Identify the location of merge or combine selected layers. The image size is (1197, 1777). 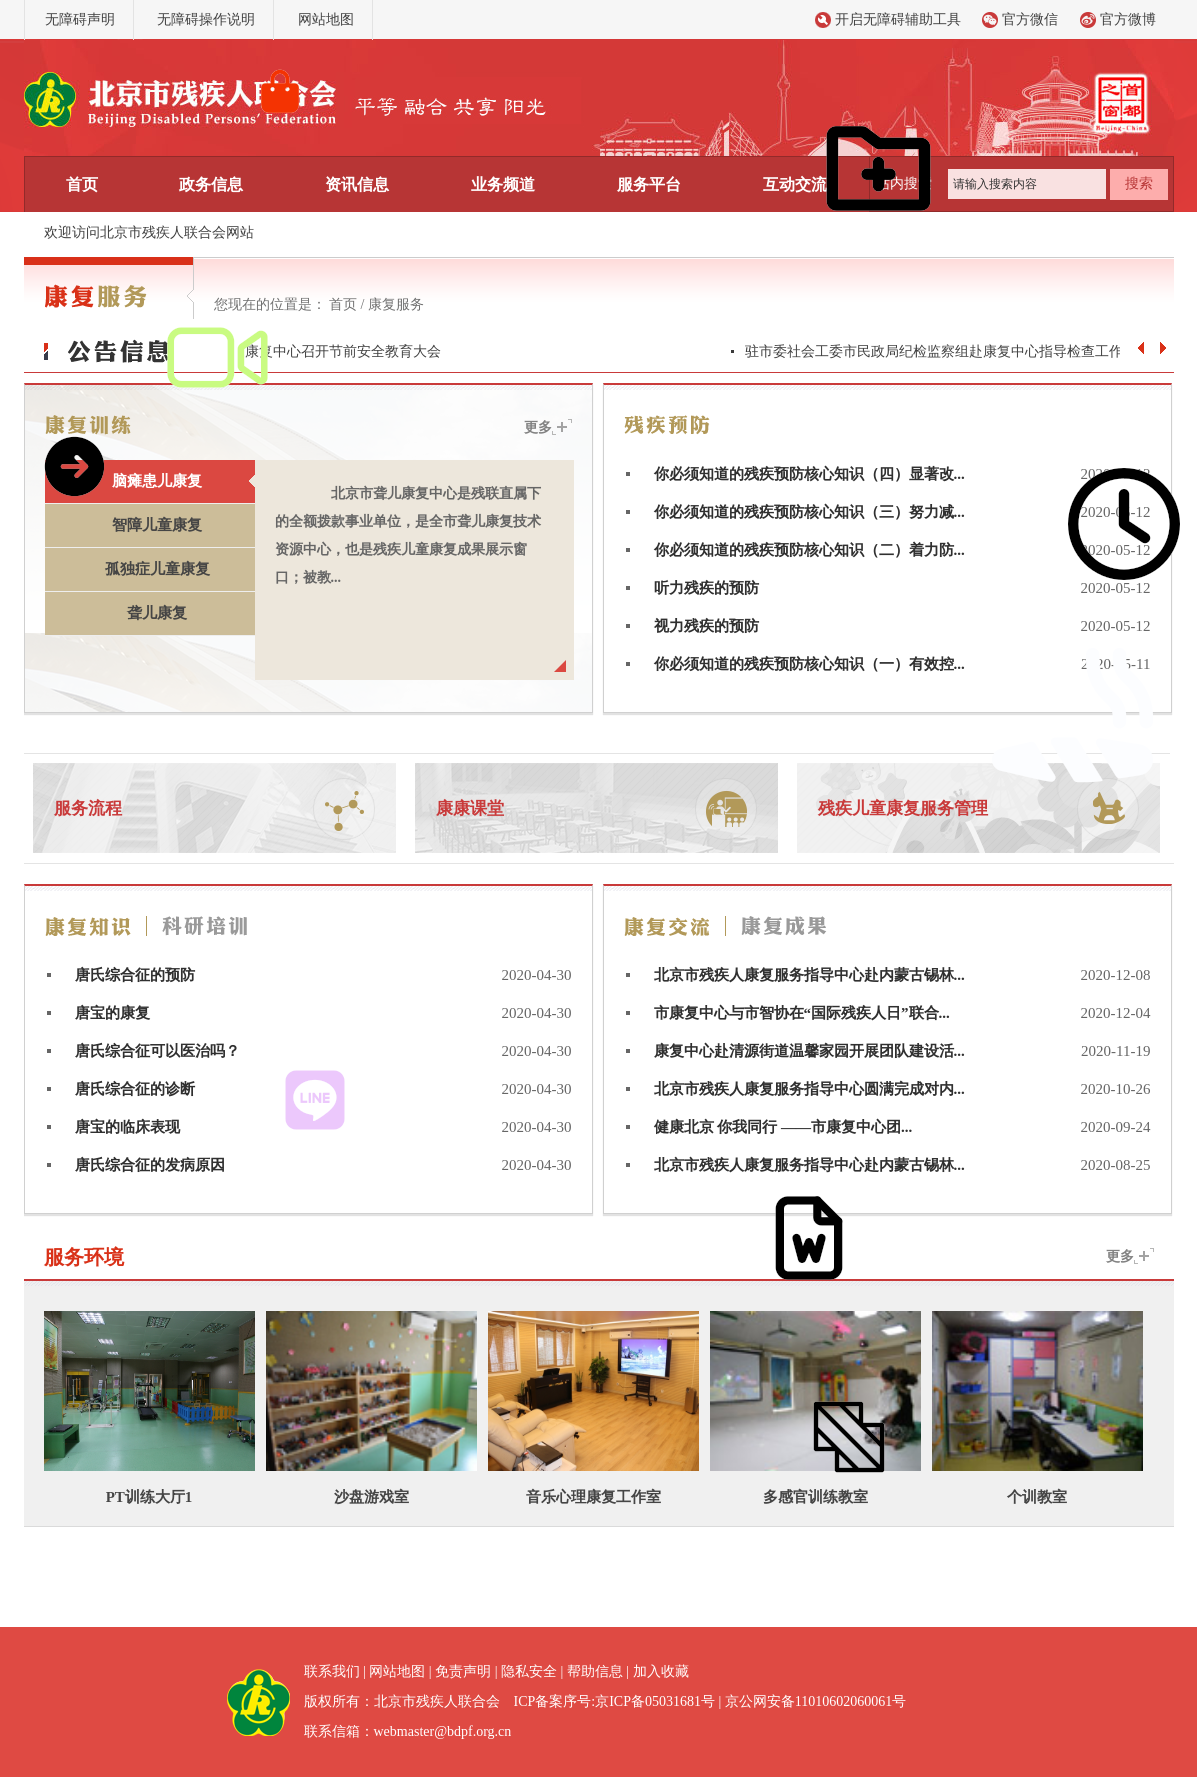
(849, 1437).